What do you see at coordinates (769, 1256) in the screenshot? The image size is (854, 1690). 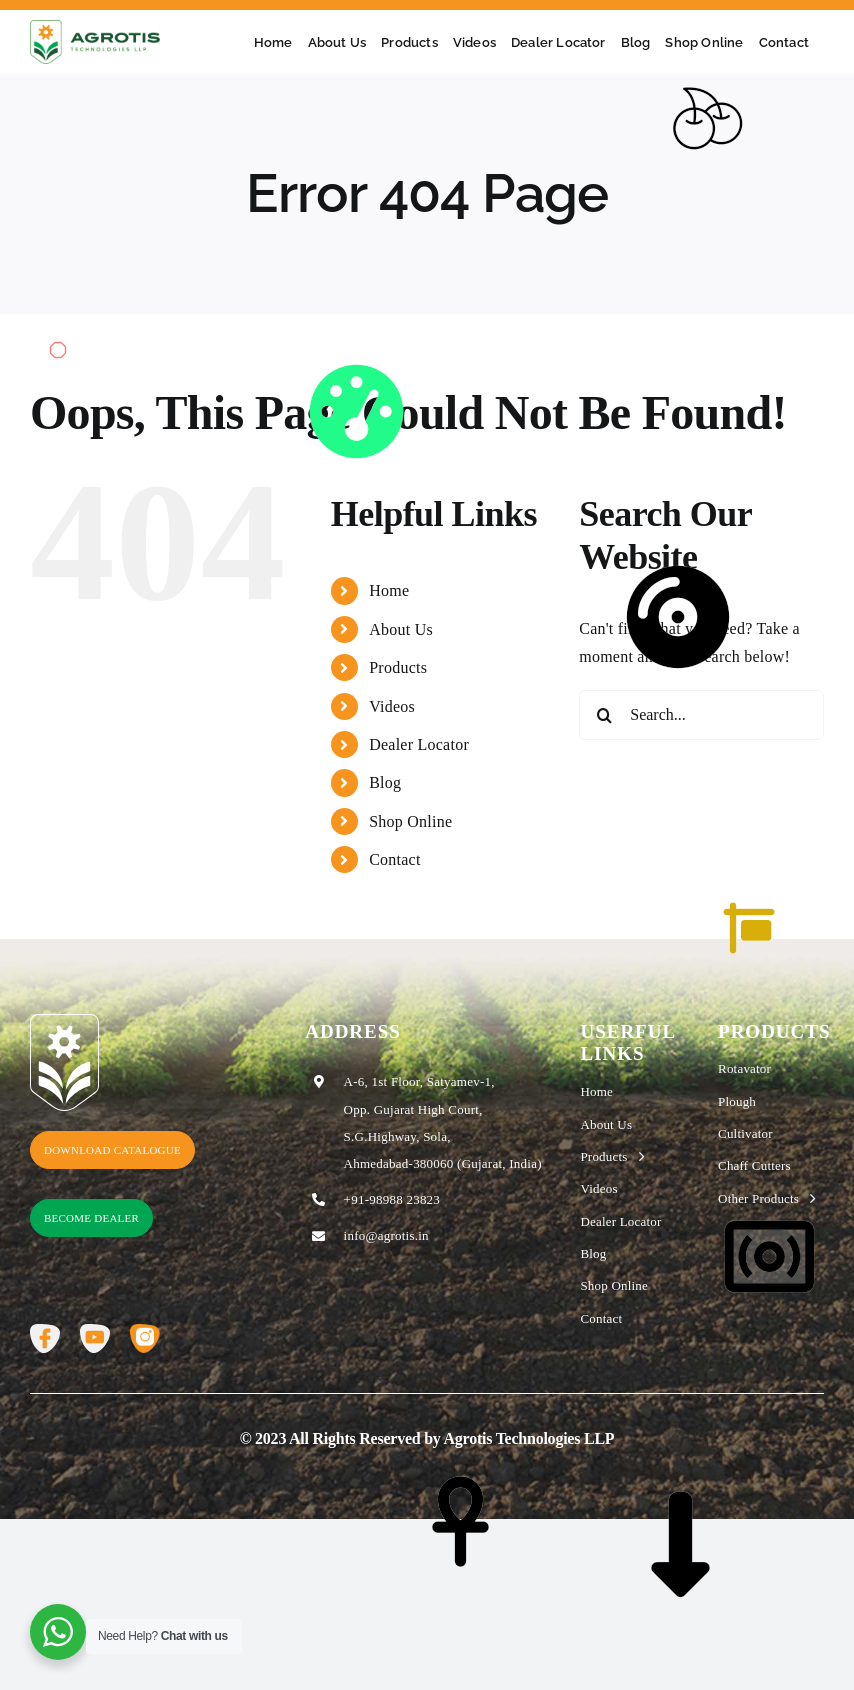 I see `enable surround sound audio output` at bounding box center [769, 1256].